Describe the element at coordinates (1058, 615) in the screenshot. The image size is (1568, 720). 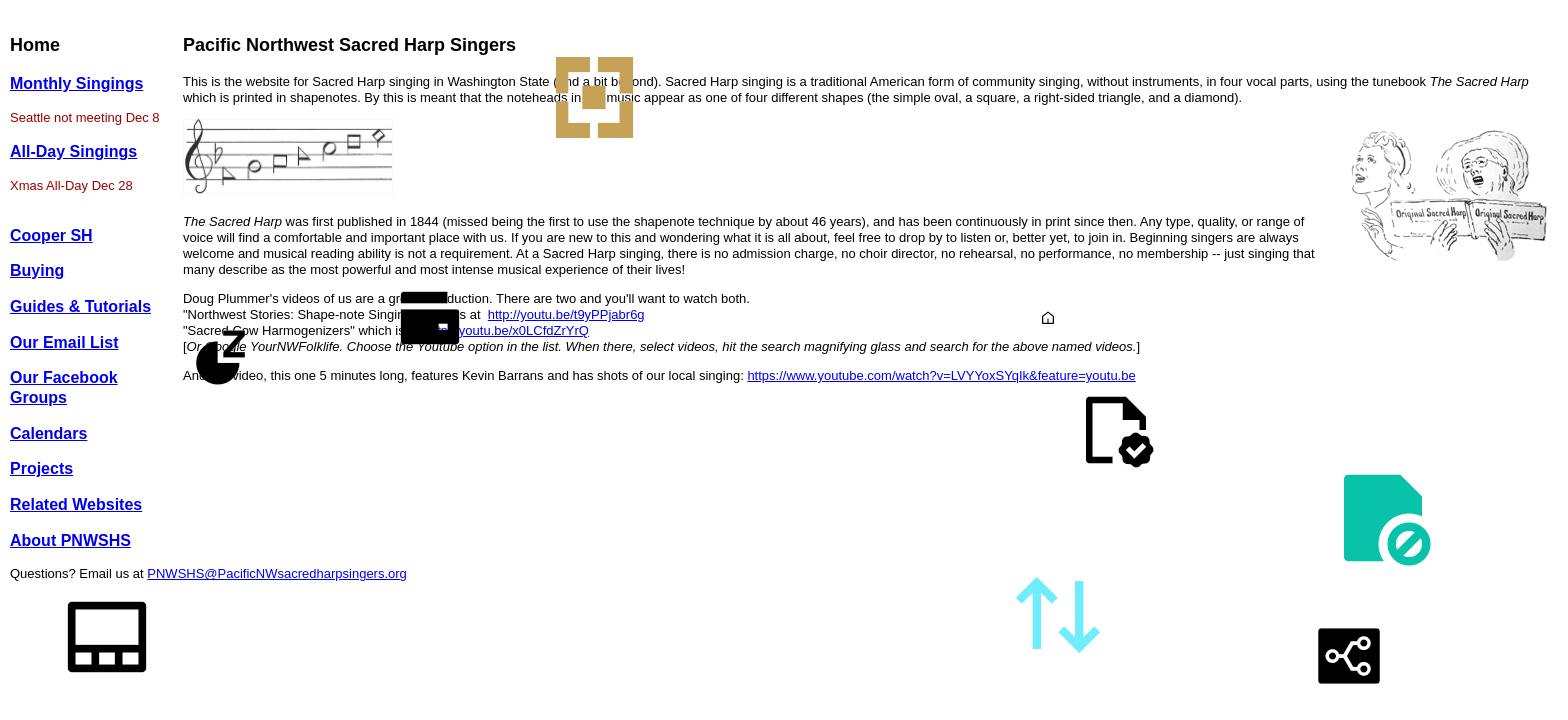
I see `sort items in ascending or descending order` at that location.